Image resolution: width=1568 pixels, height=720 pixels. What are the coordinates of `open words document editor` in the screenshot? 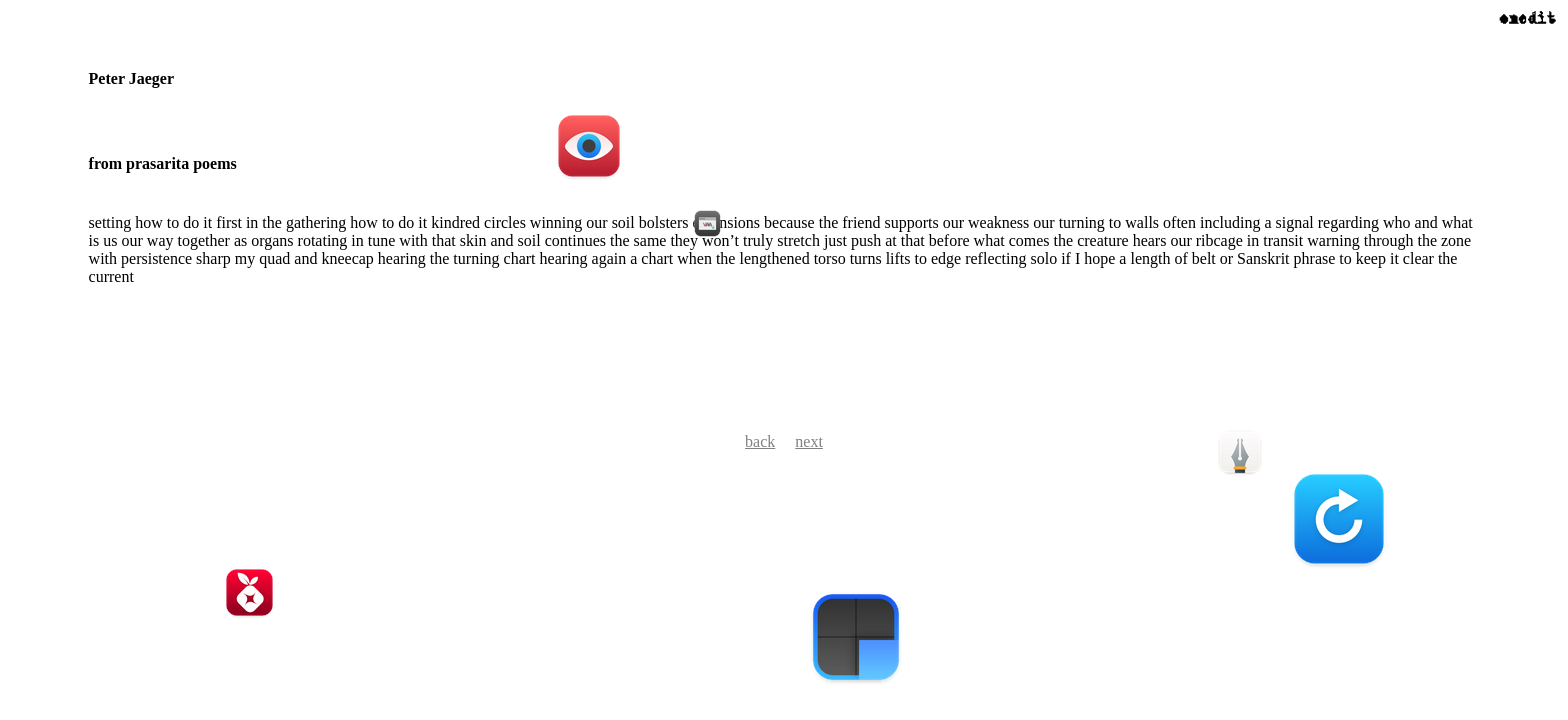 It's located at (1240, 452).